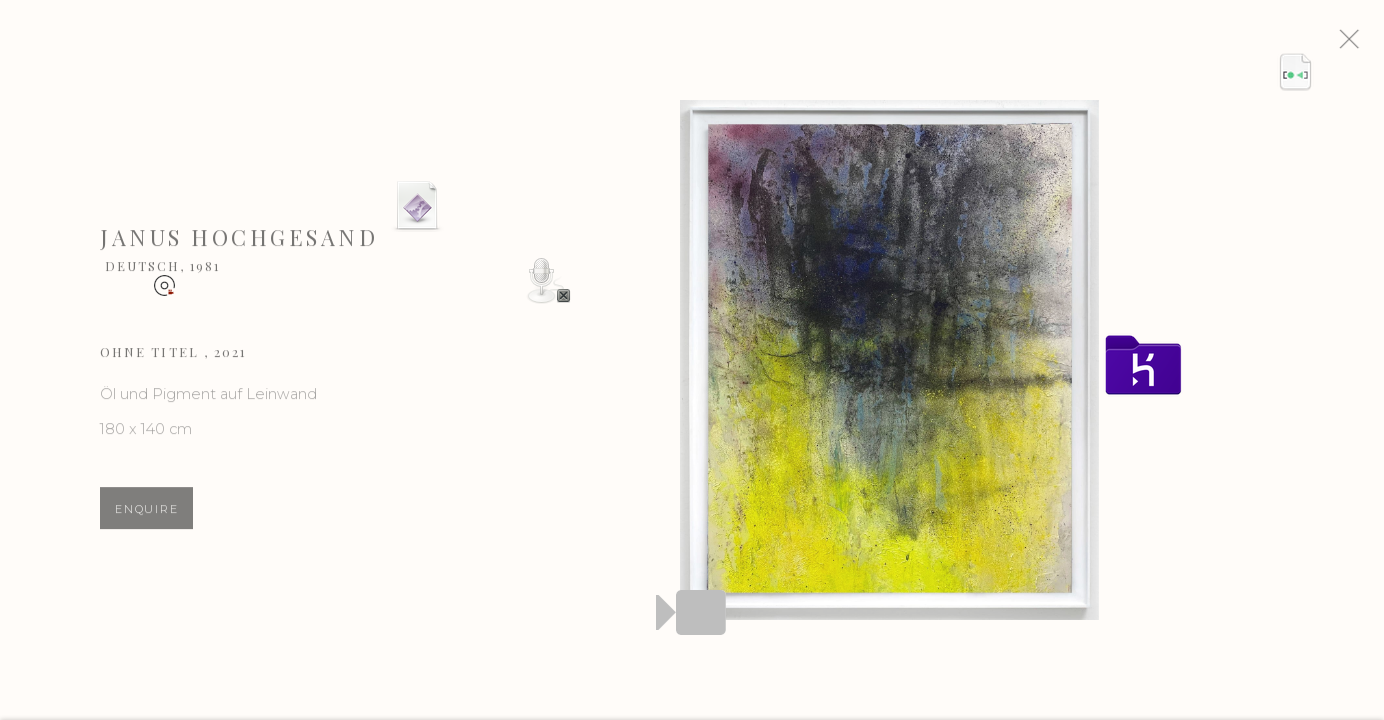  Describe the element at coordinates (549, 281) in the screenshot. I see `microphone is muted` at that location.